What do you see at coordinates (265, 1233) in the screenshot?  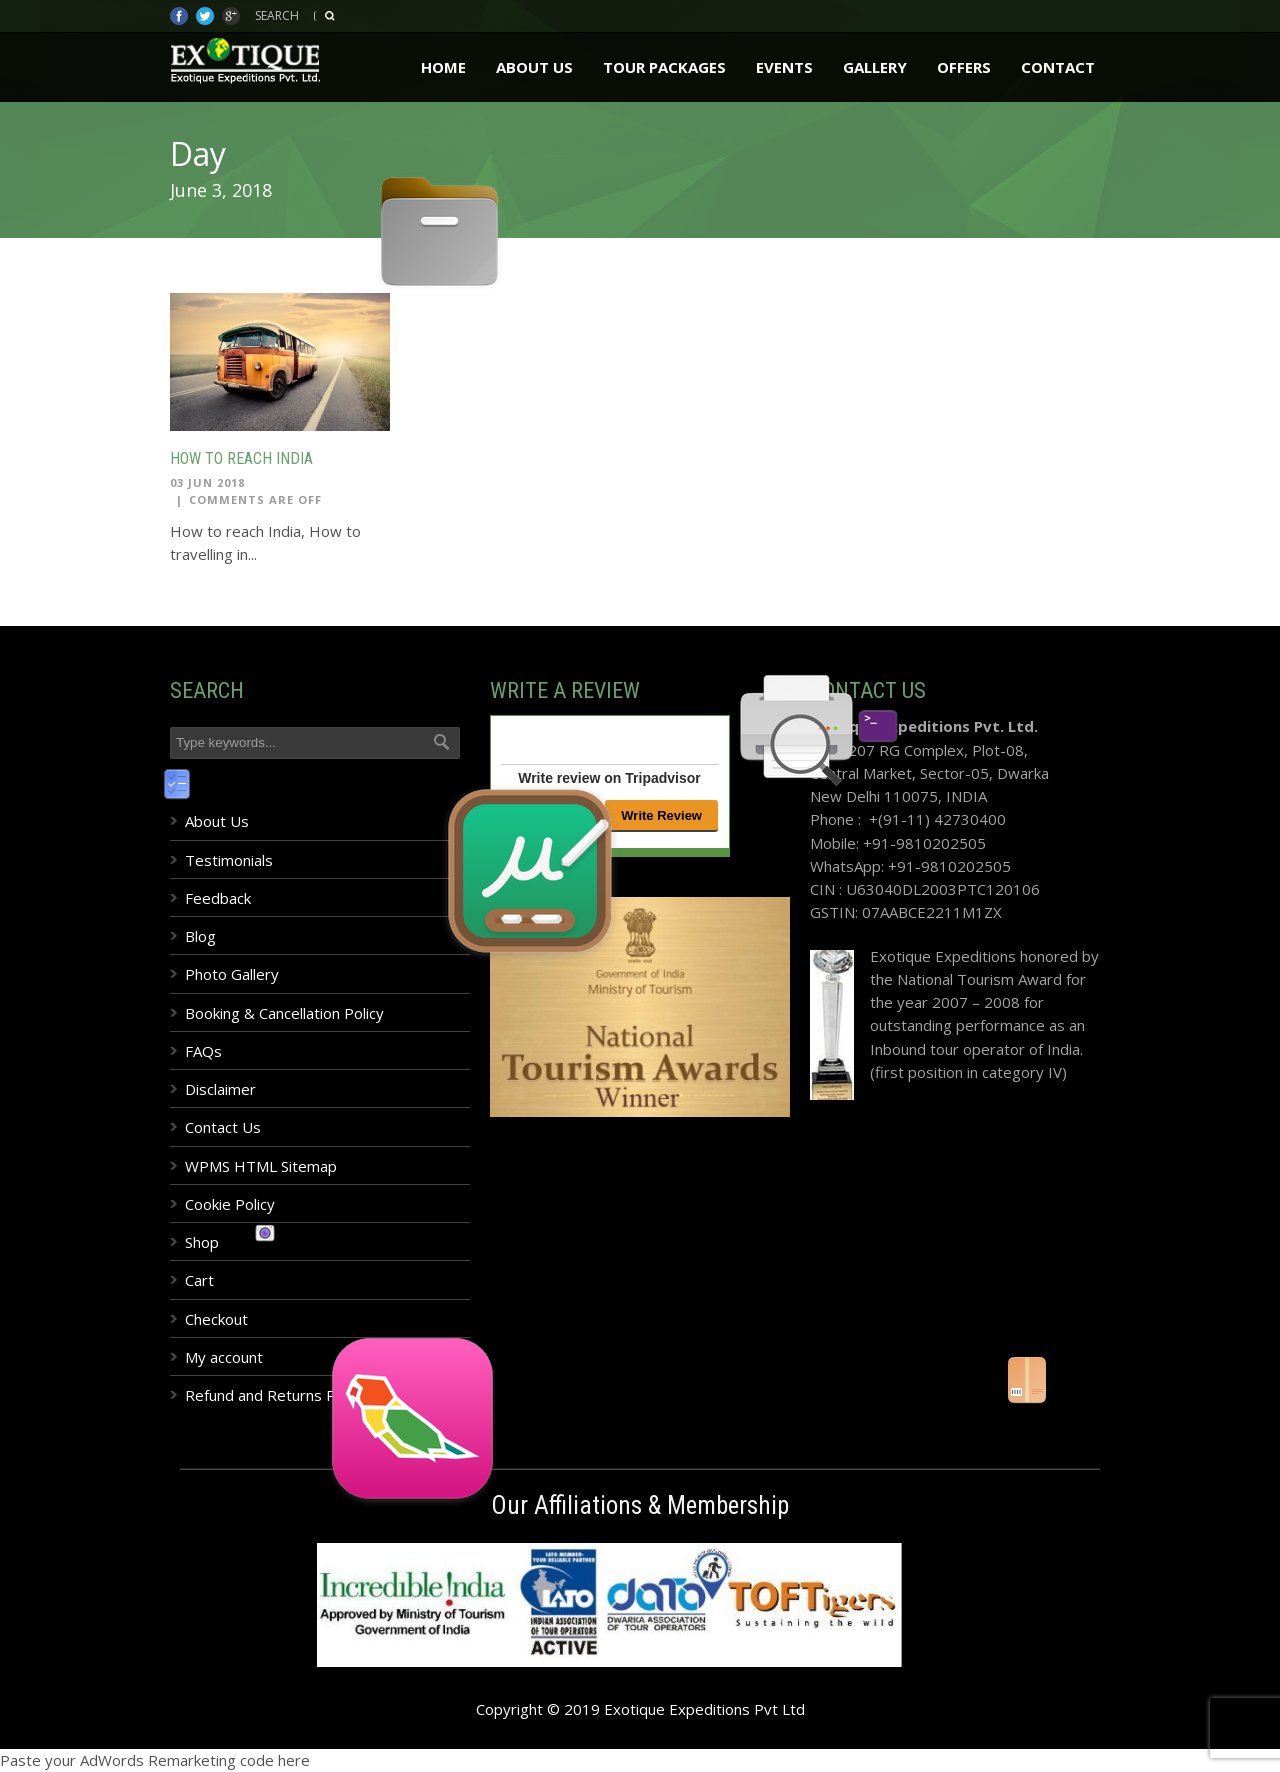 I see `open the camera app` at bounding box center [265, 1233].